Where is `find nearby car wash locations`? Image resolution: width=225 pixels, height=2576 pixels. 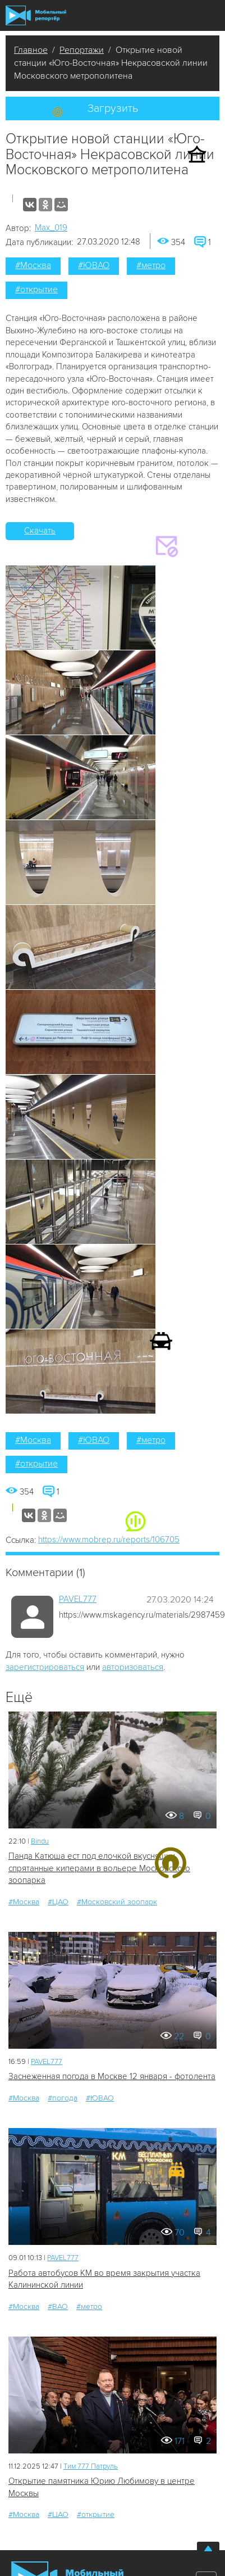
find nearby car wash locations is located at coordinates (176, 2169).